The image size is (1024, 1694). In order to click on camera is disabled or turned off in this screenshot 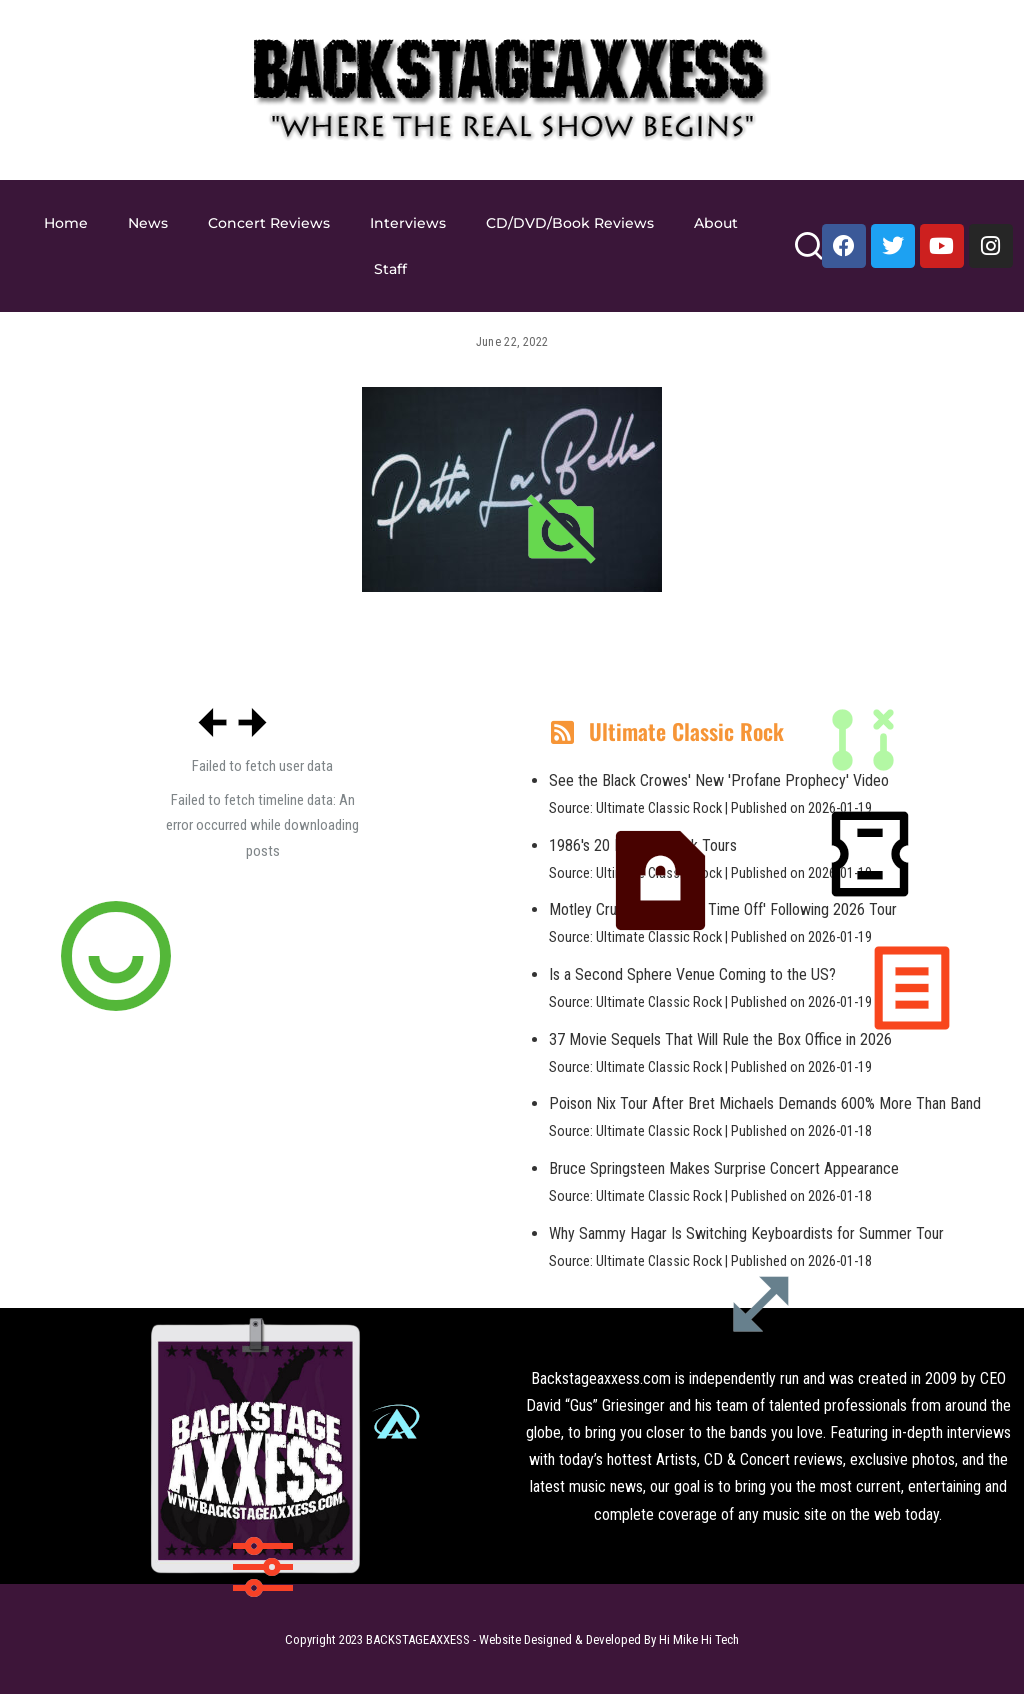, I will do `click(561, 529)`.